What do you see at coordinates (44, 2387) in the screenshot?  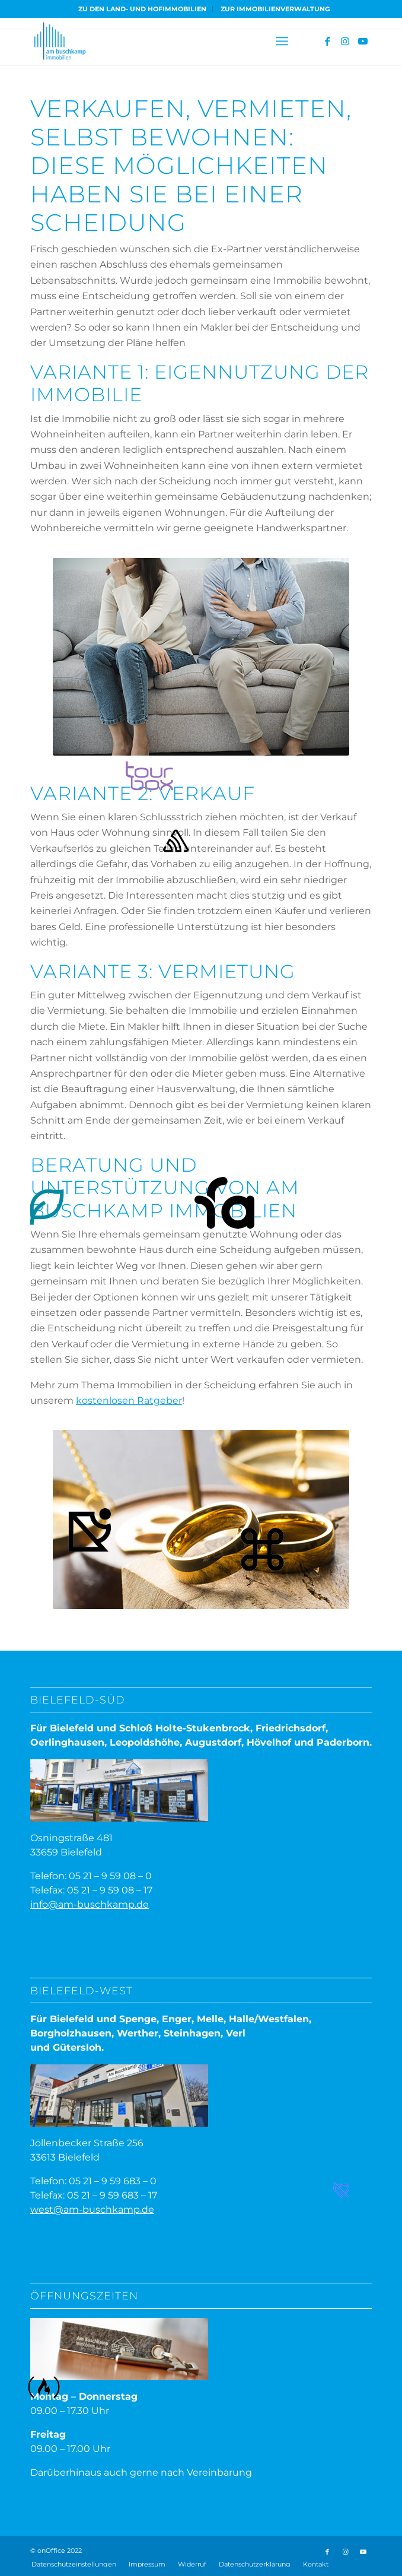 I see `freeCodeCamp logo` at bounding box center [44, 2387].